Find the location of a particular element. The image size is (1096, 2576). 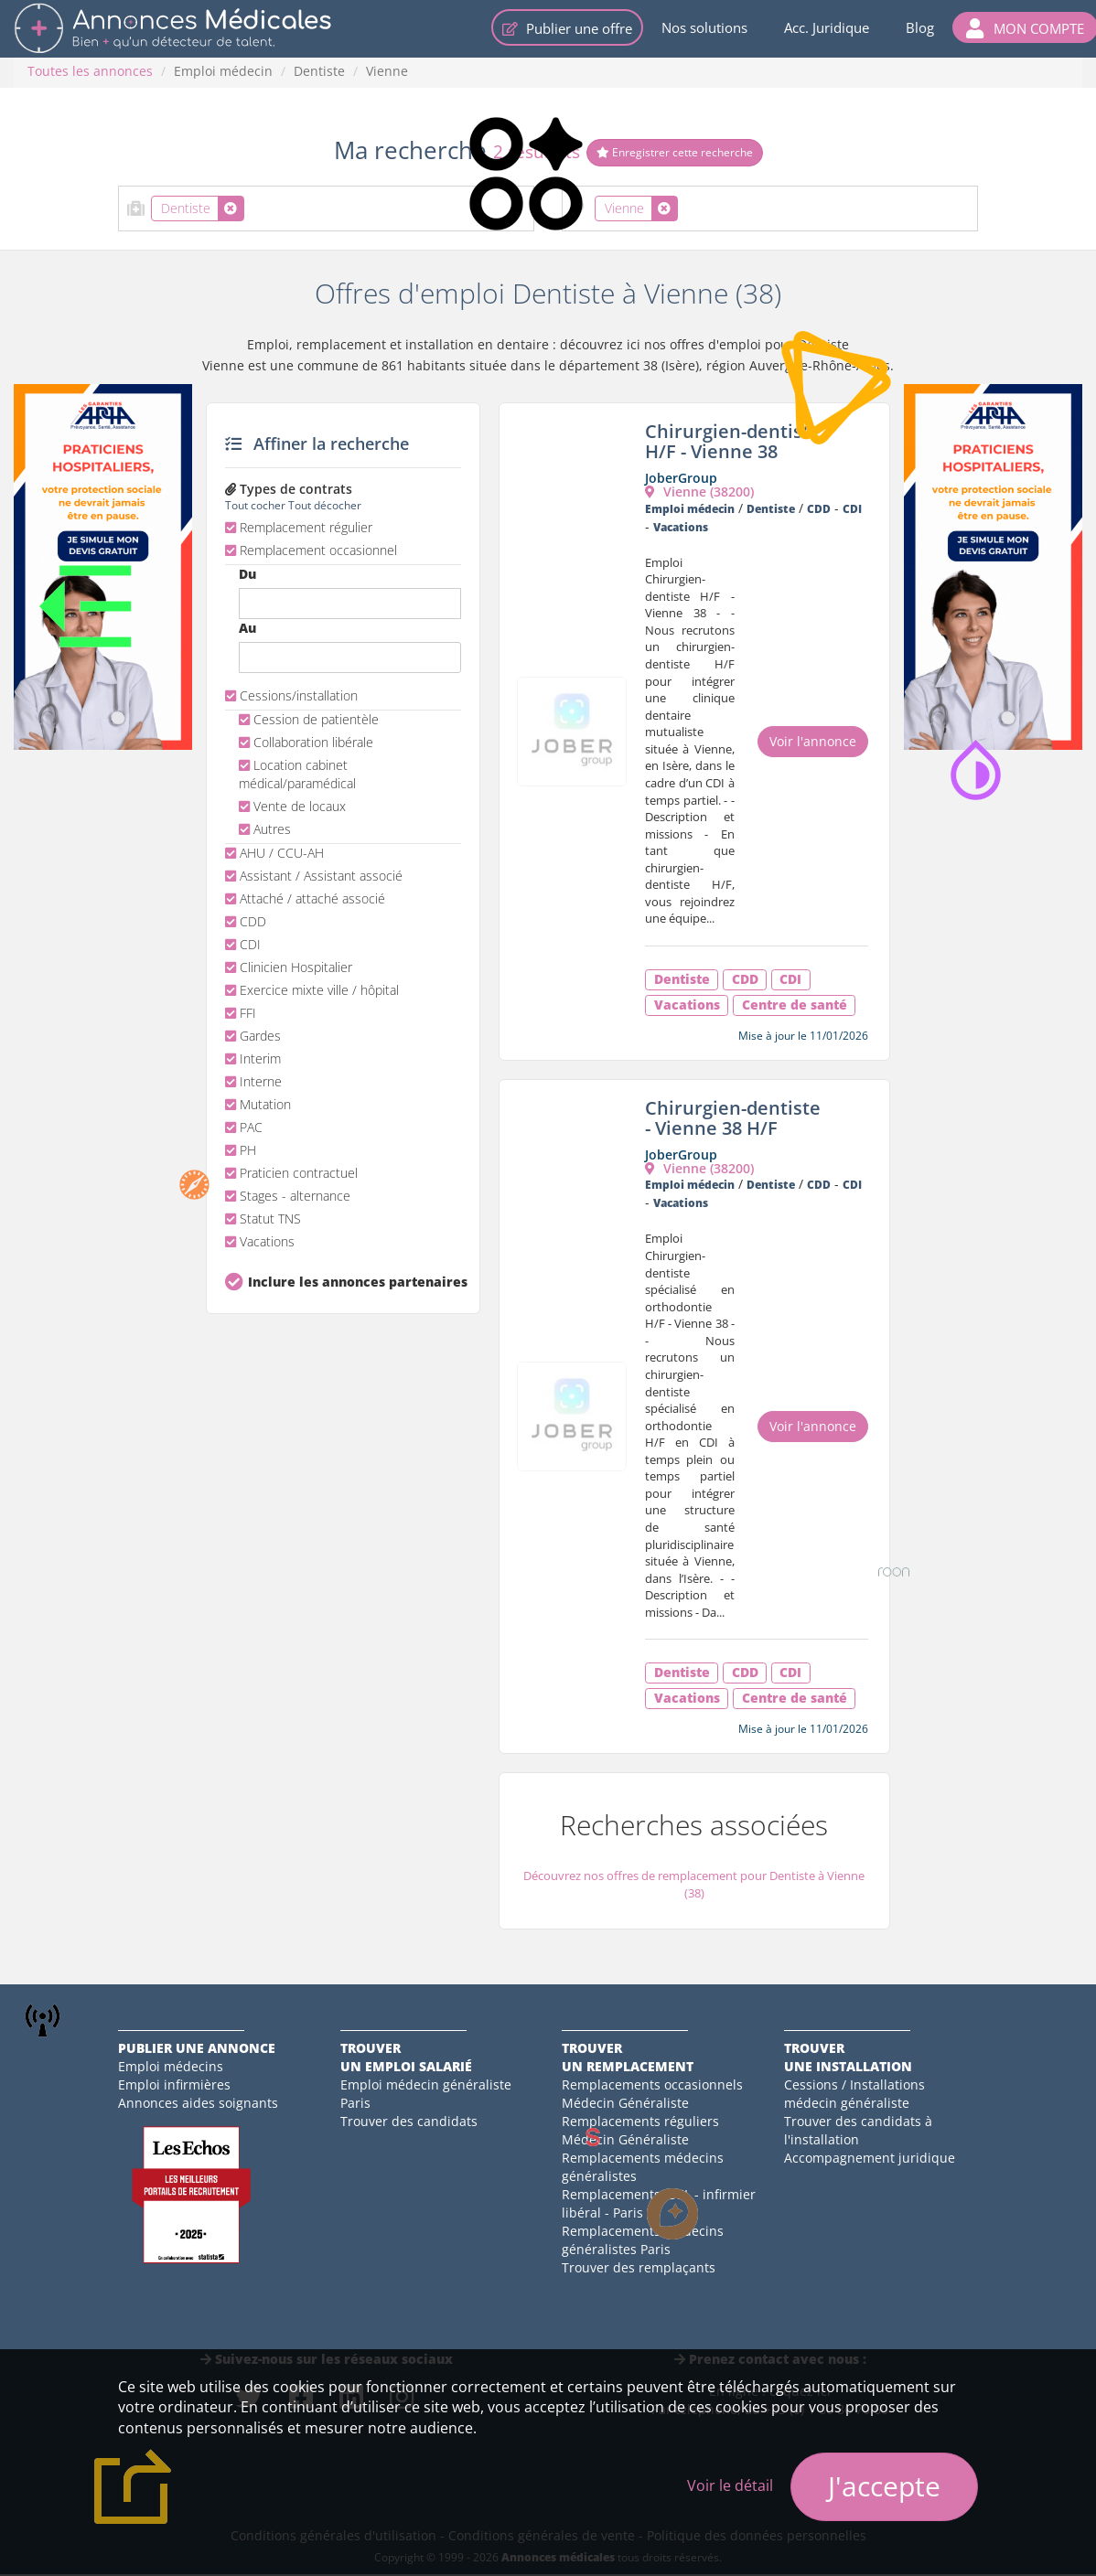

navigate to Sanity CMS integration is located at coordinates (593, 2137).